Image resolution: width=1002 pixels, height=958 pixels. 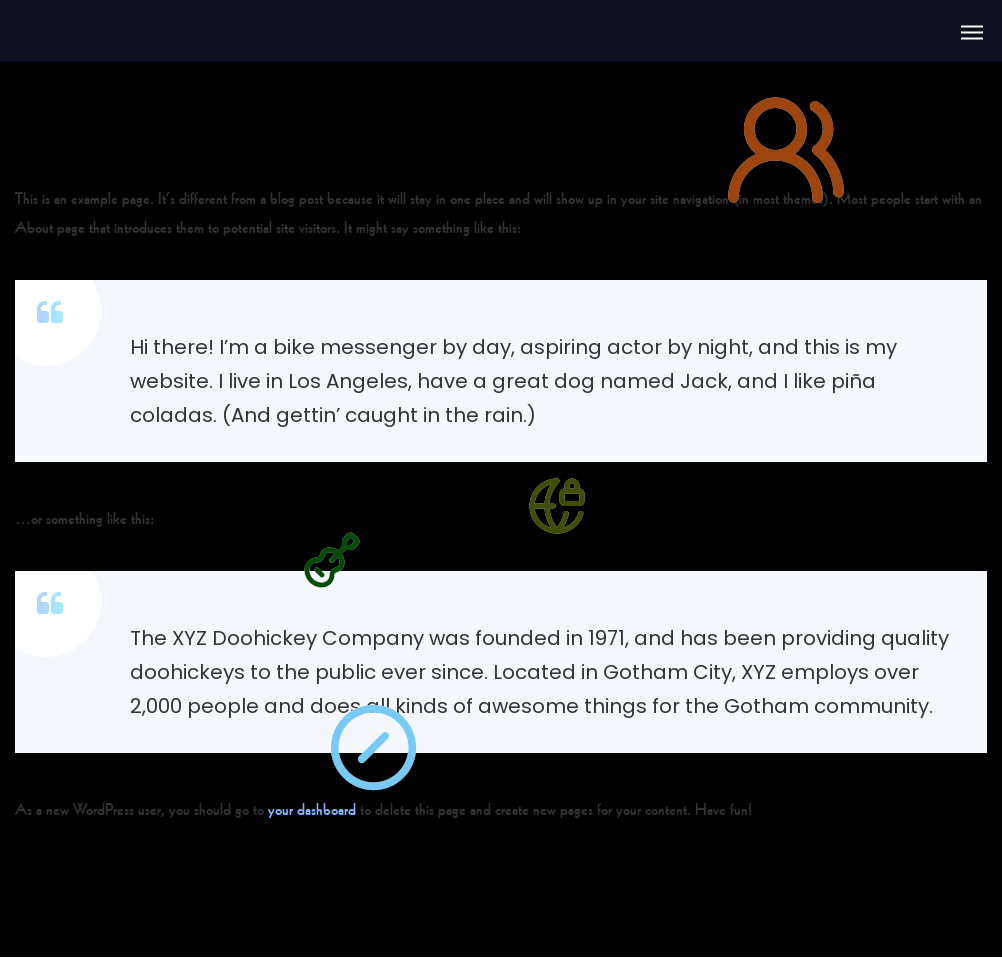 What do you see at coordinates (786, 150) in the screenshot?
I see `view group members or team` at bounding box center [786, 150].